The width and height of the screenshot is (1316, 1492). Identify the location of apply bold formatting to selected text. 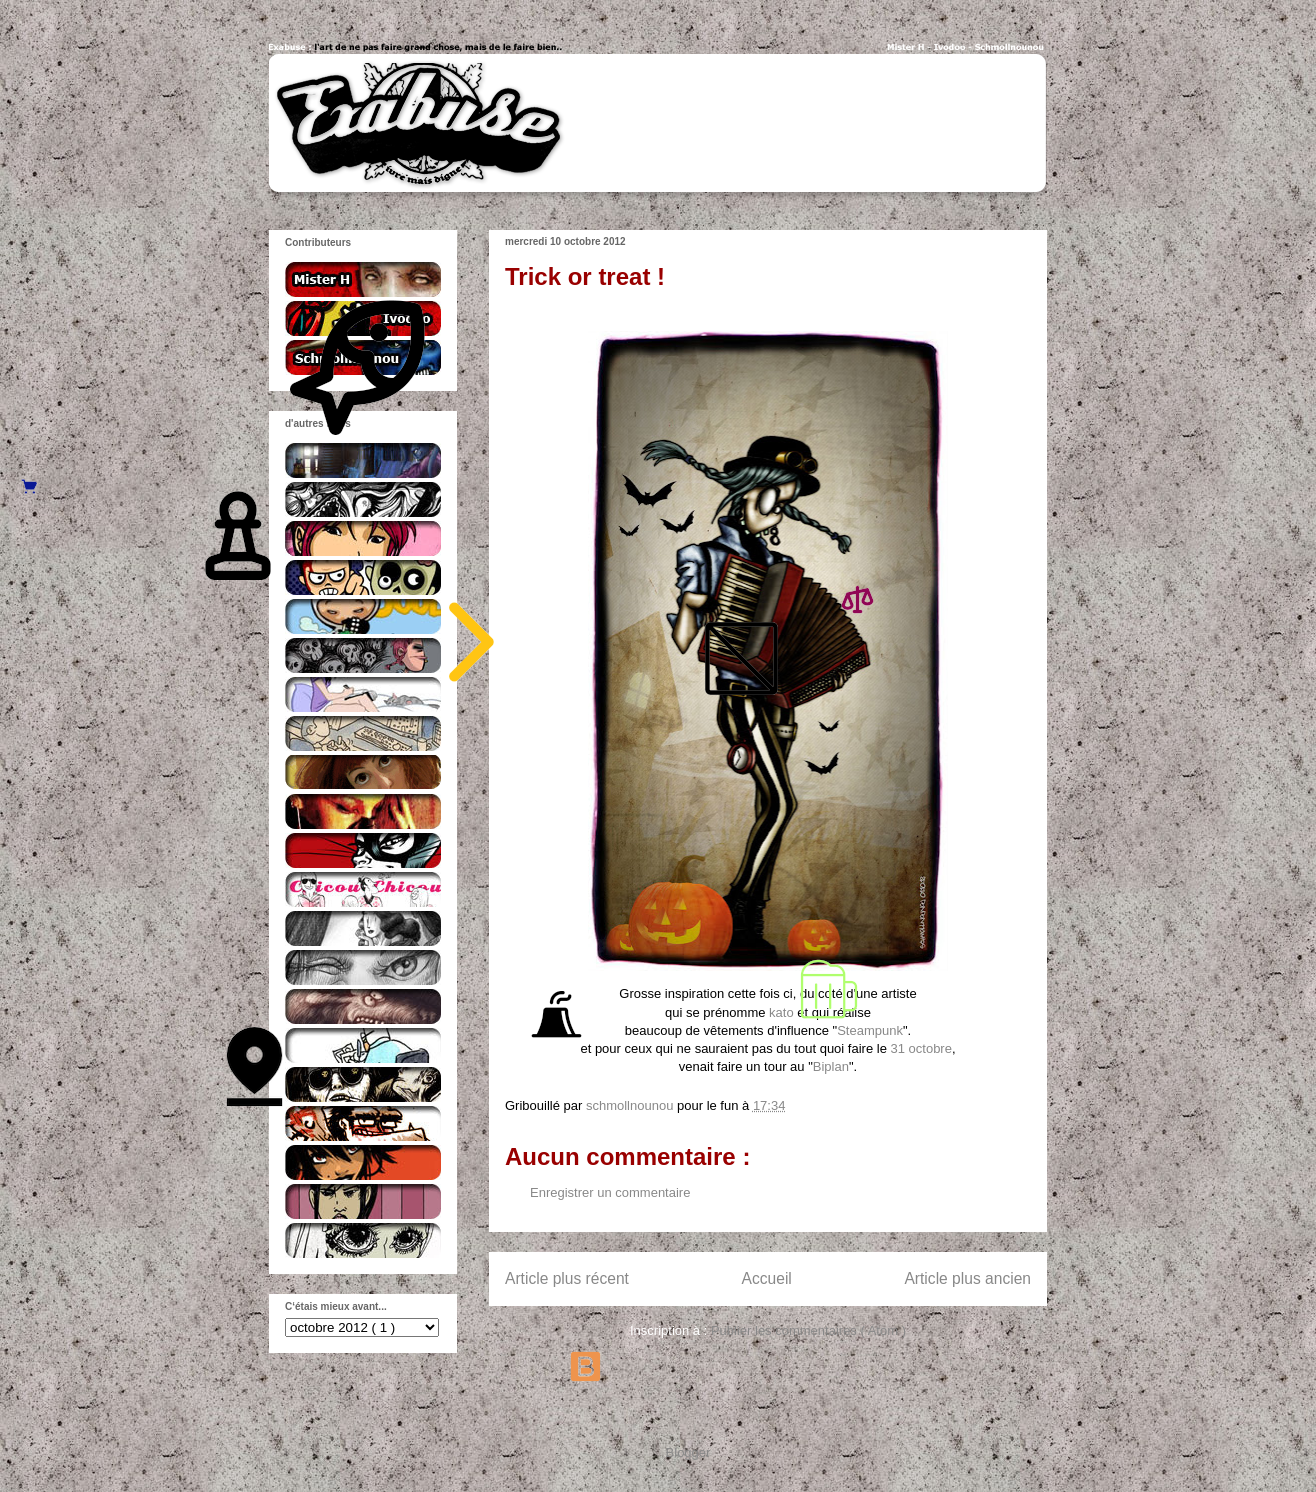
(585, 1366).